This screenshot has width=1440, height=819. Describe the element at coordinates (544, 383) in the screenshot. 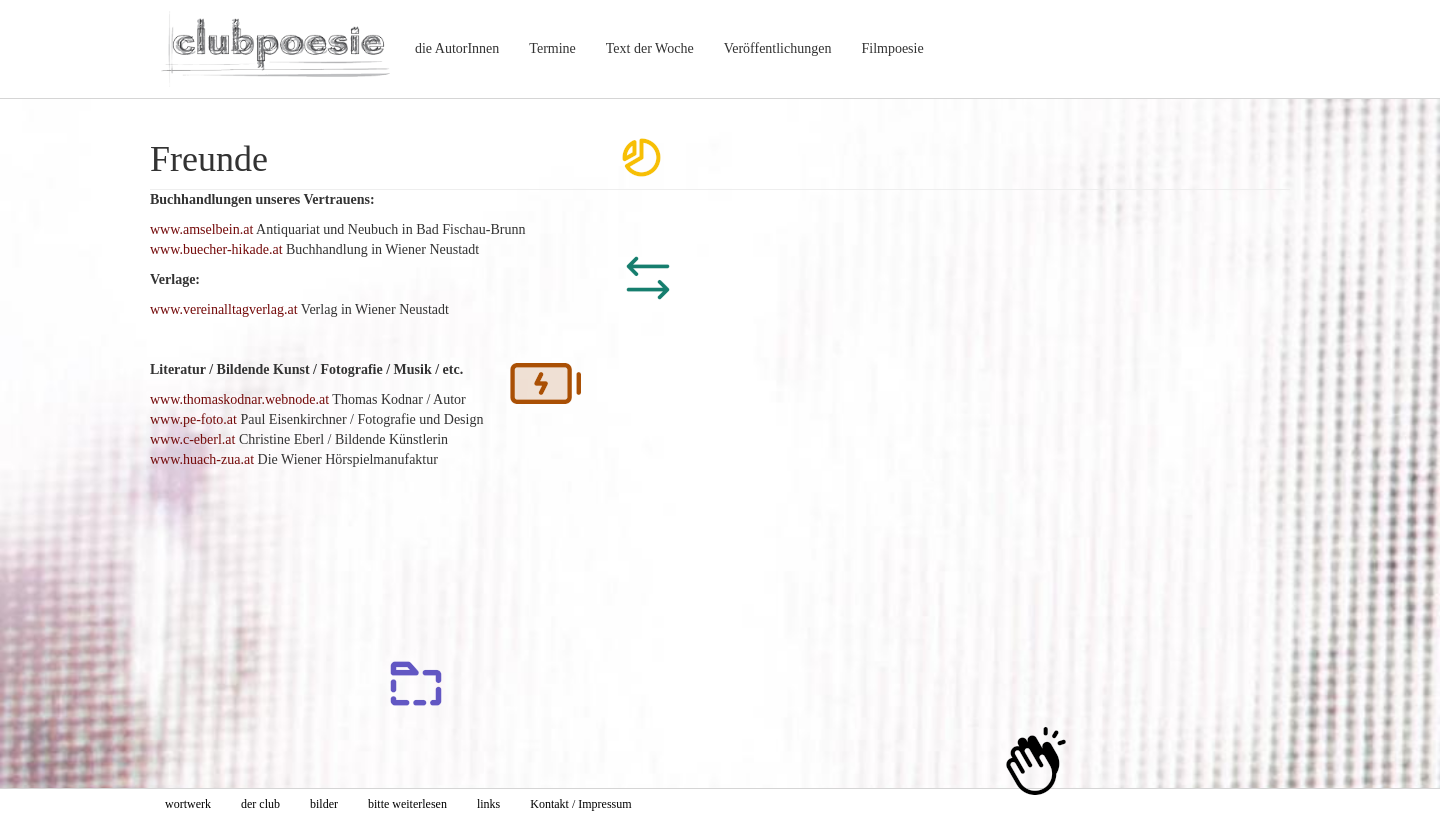

I see `indicates device is currently charging` at that location.